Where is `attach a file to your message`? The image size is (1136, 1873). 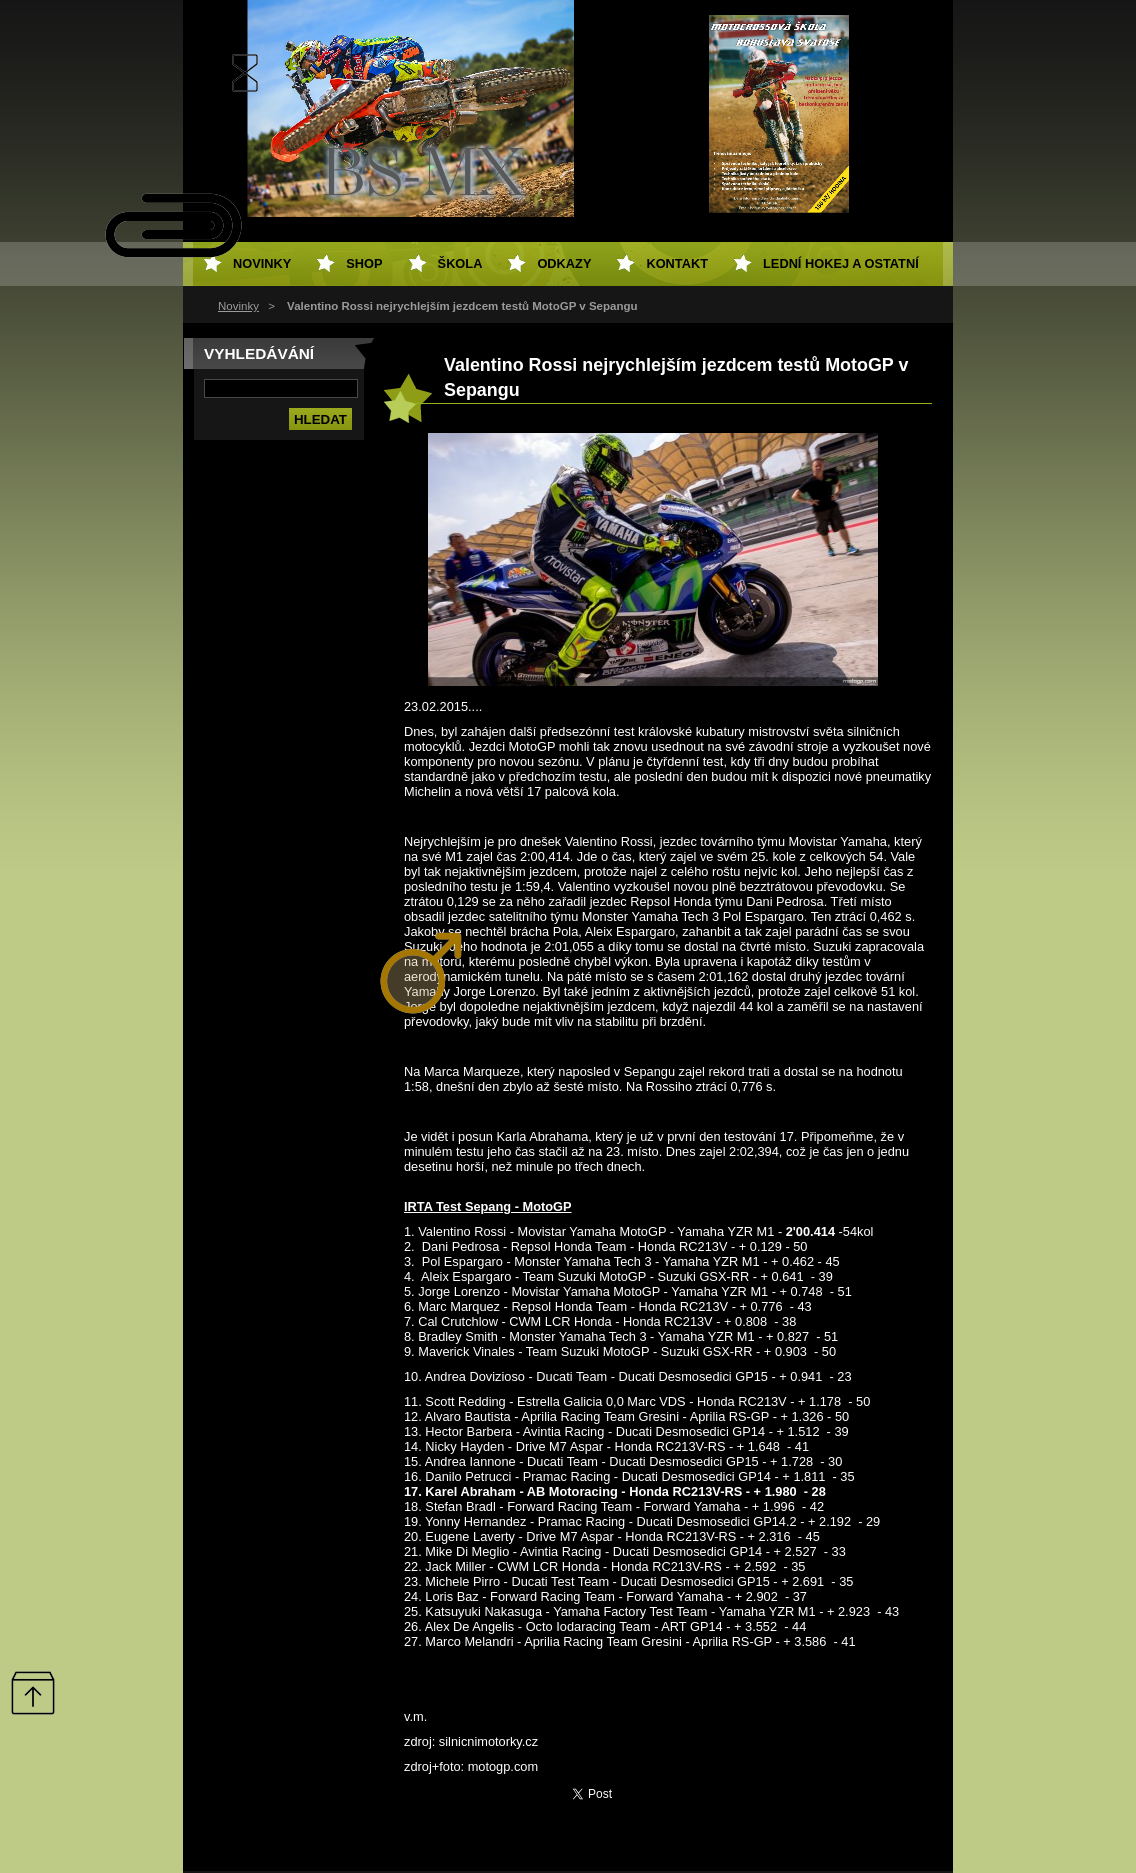 attach a file to your message is located at coordinates (173, 225).